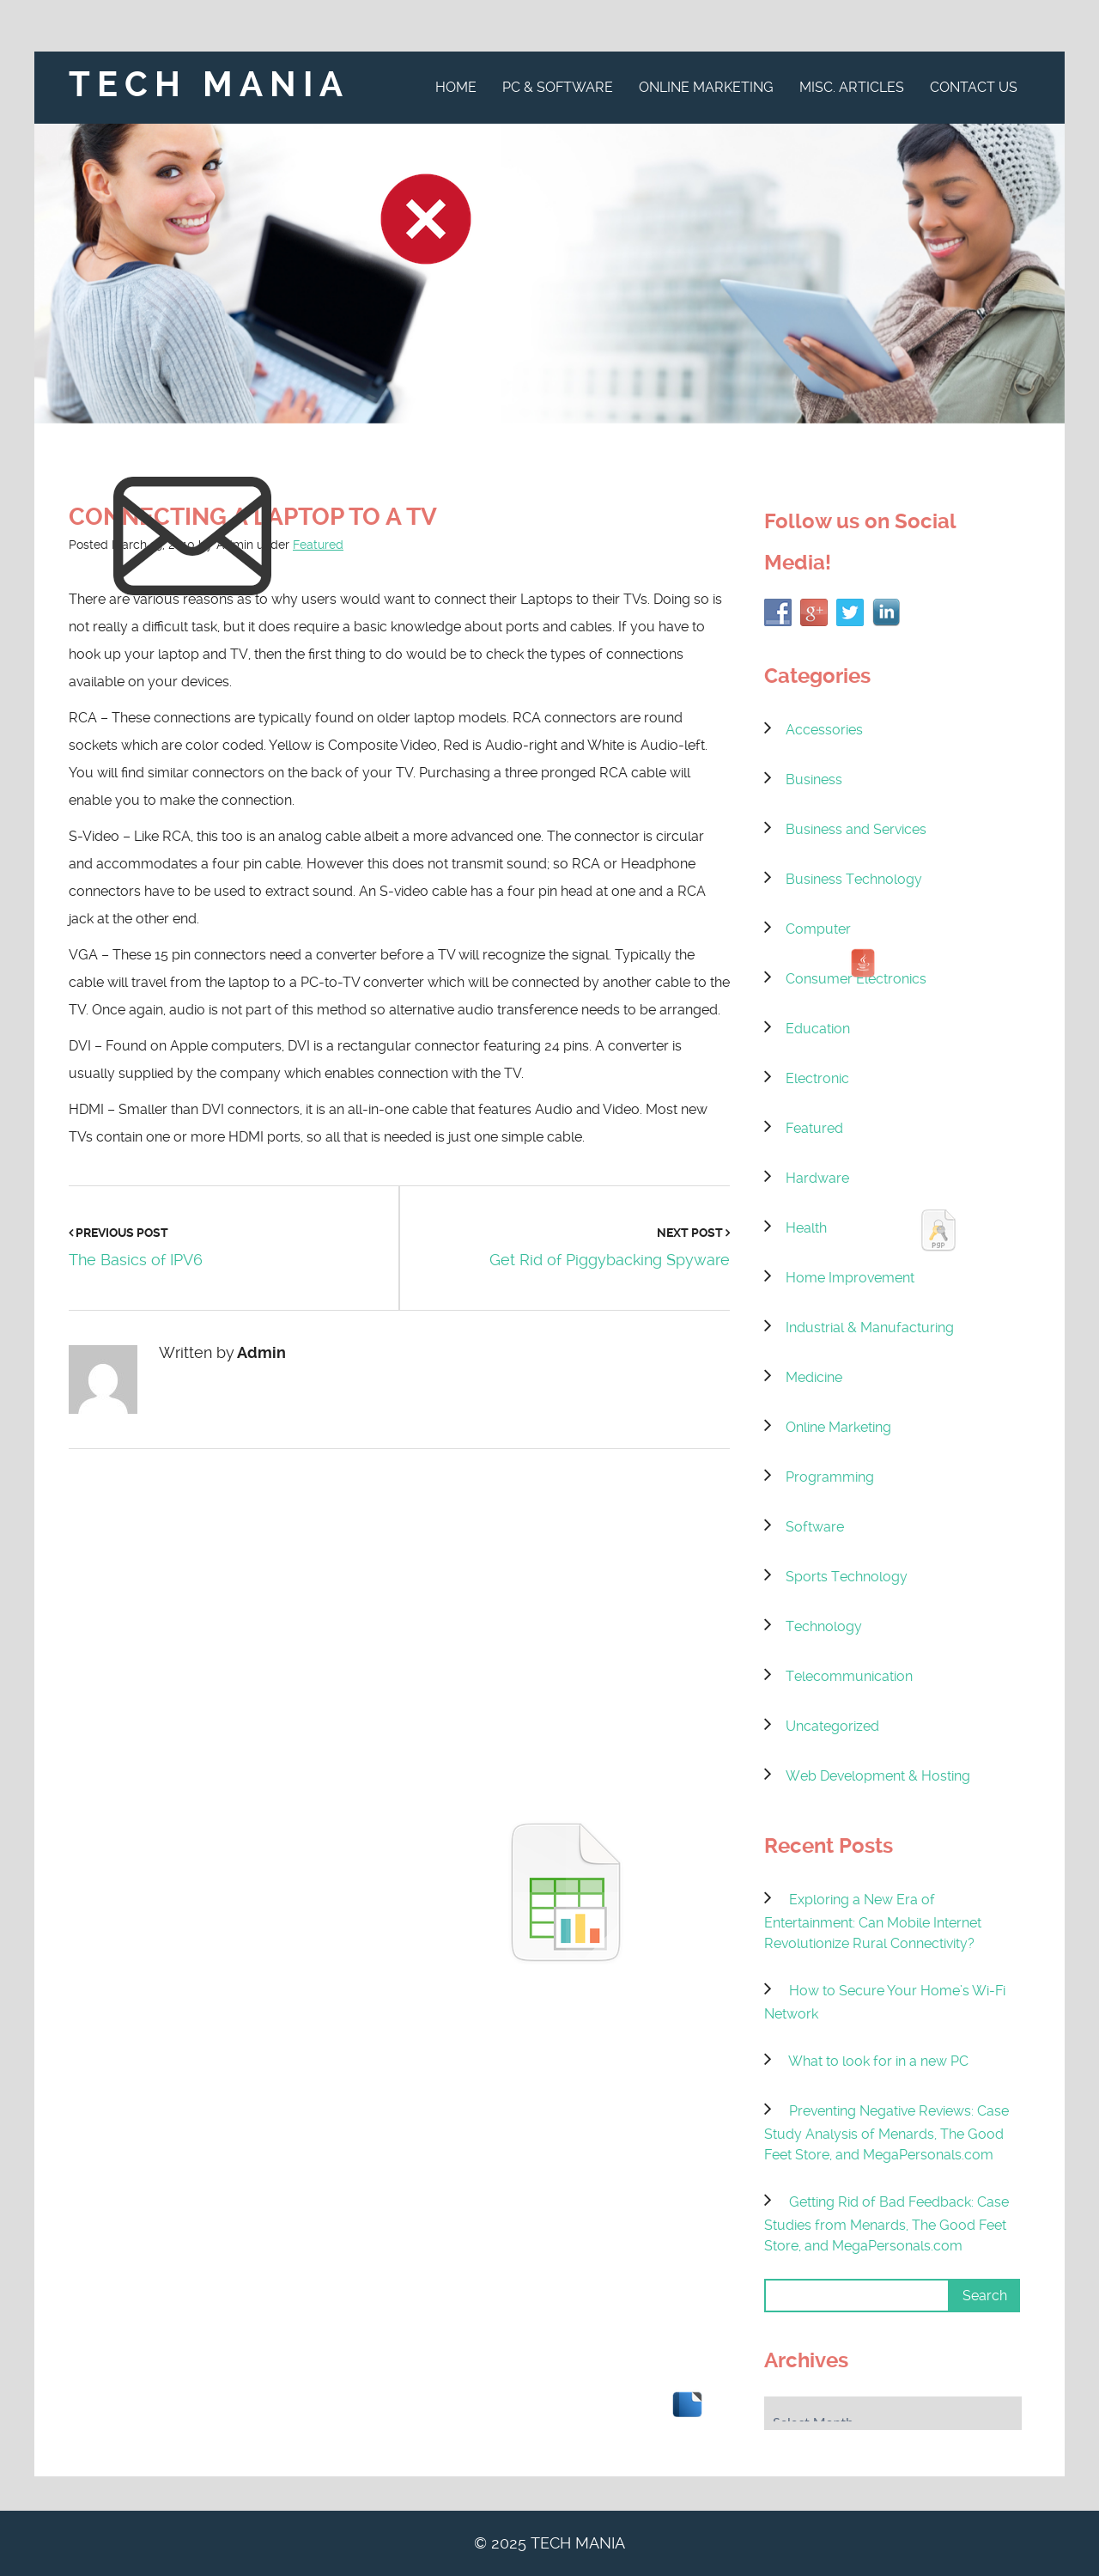 The width and height of the screenshot is (1099, 2576). I want to click on a java source code file, so click(863, 963).